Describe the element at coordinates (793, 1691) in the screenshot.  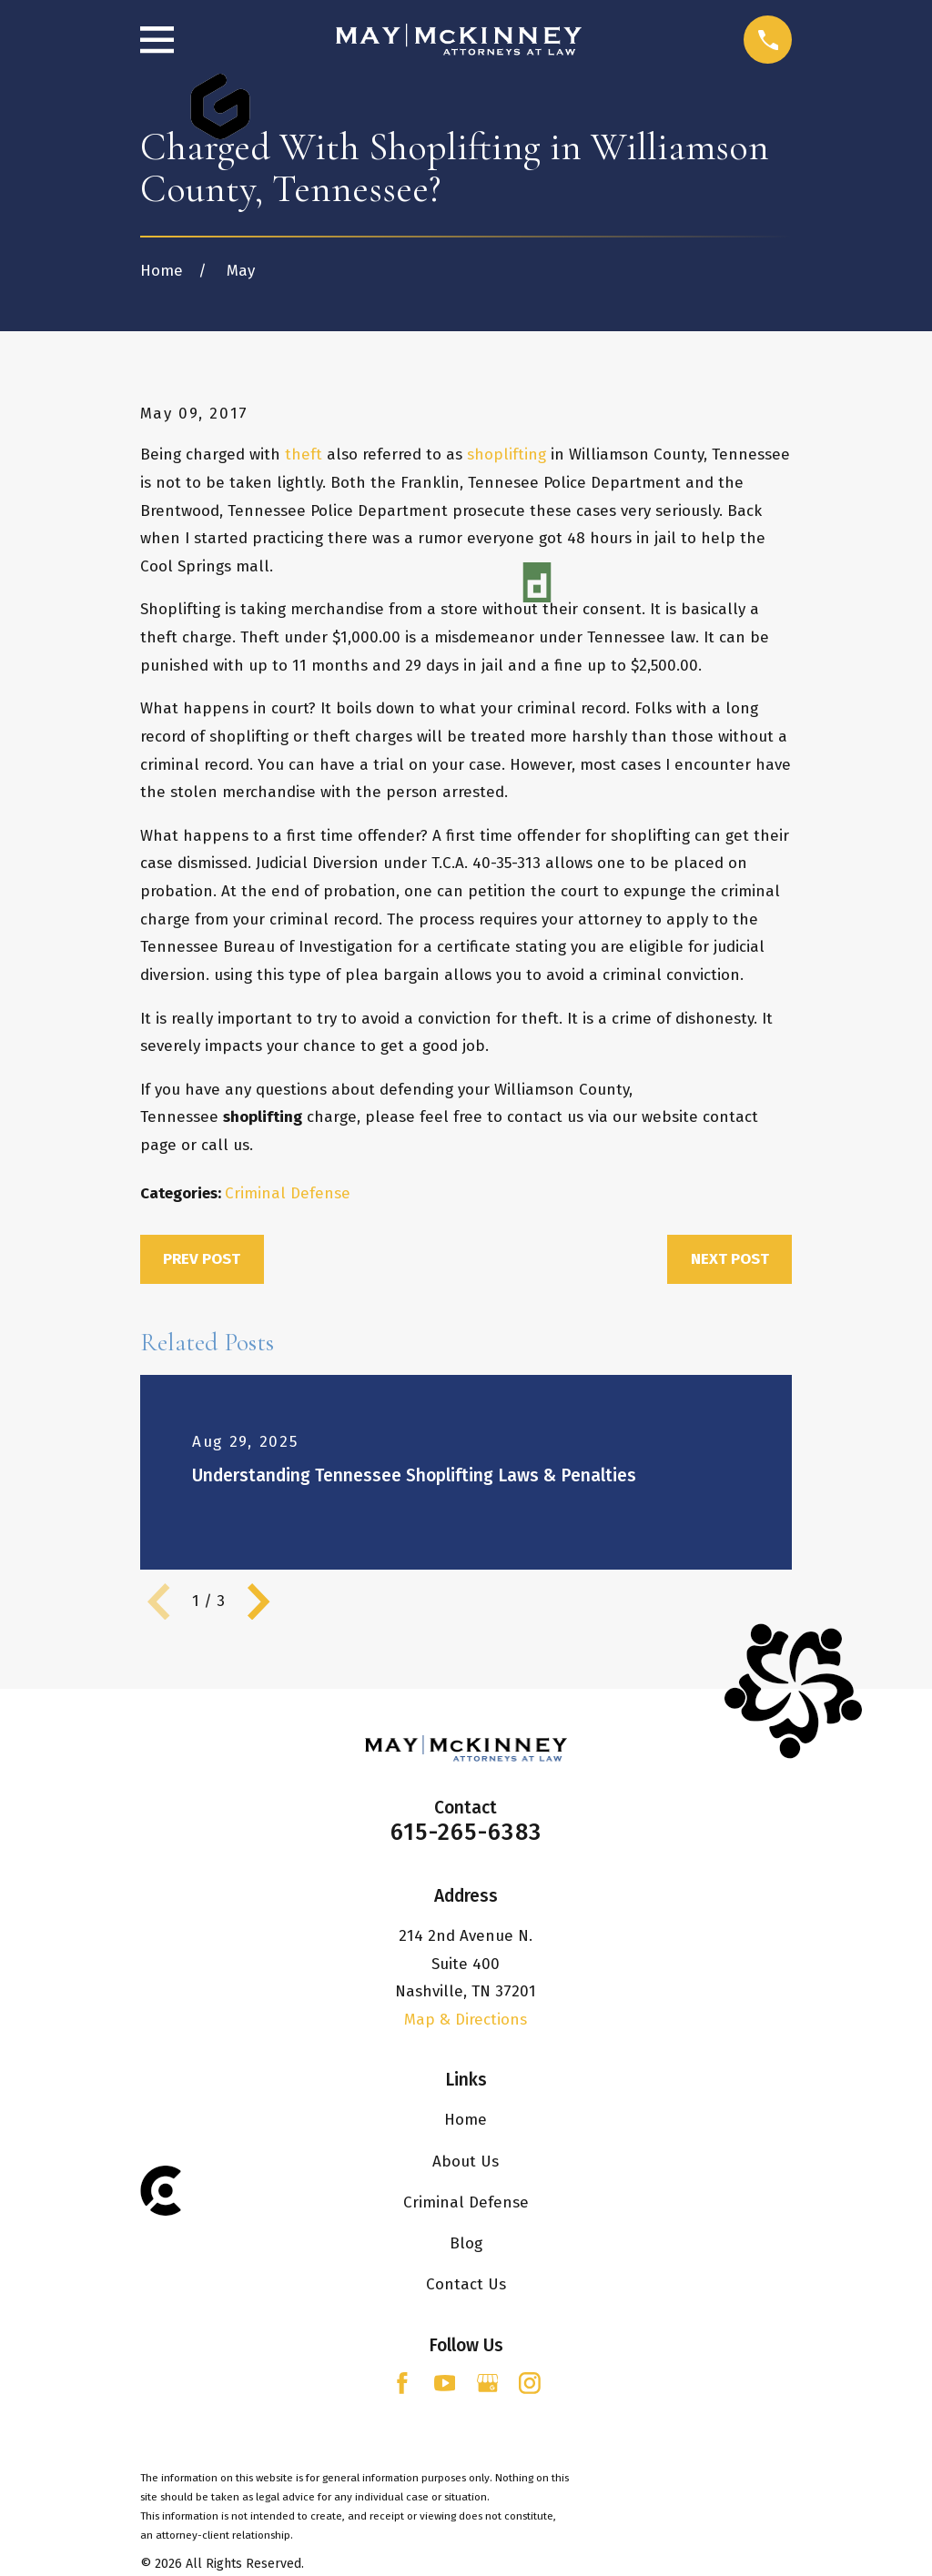
I see `almalinux operating system logo` at that location.